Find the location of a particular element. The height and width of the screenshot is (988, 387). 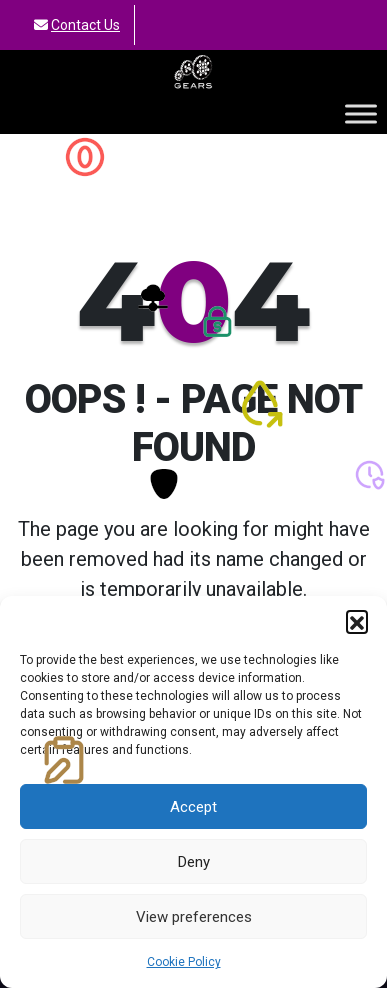

open opera browser is located at coordinates (85, 157).